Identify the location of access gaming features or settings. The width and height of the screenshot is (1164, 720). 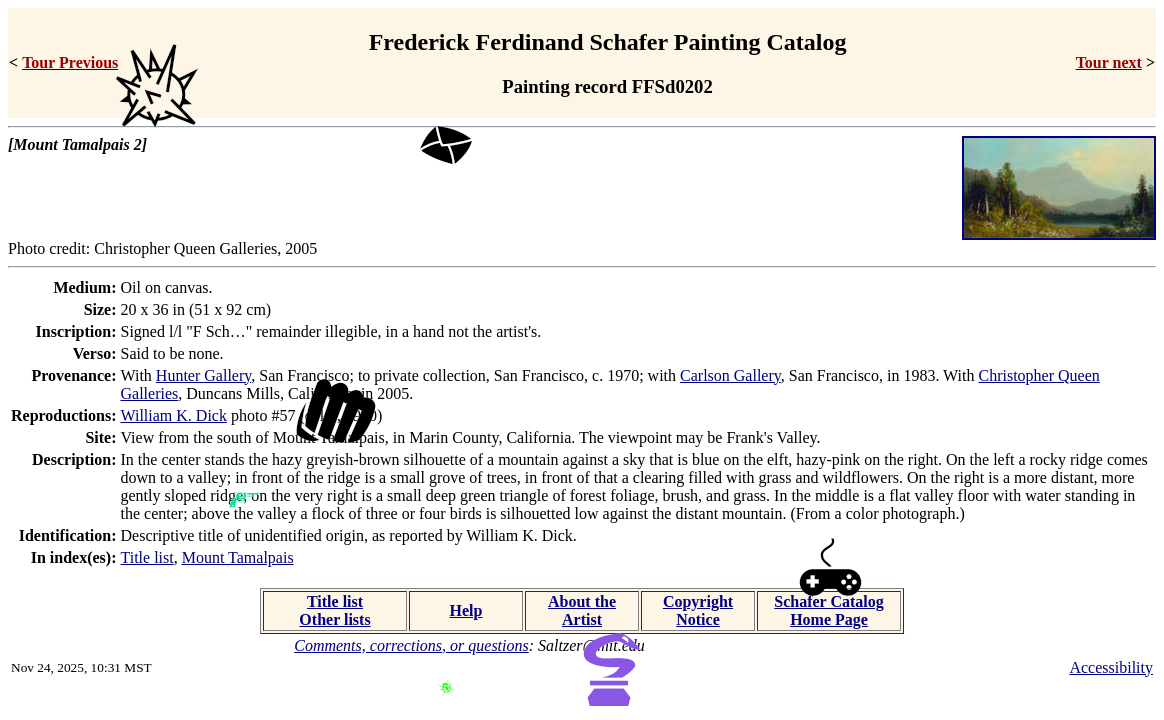
(830, 569).